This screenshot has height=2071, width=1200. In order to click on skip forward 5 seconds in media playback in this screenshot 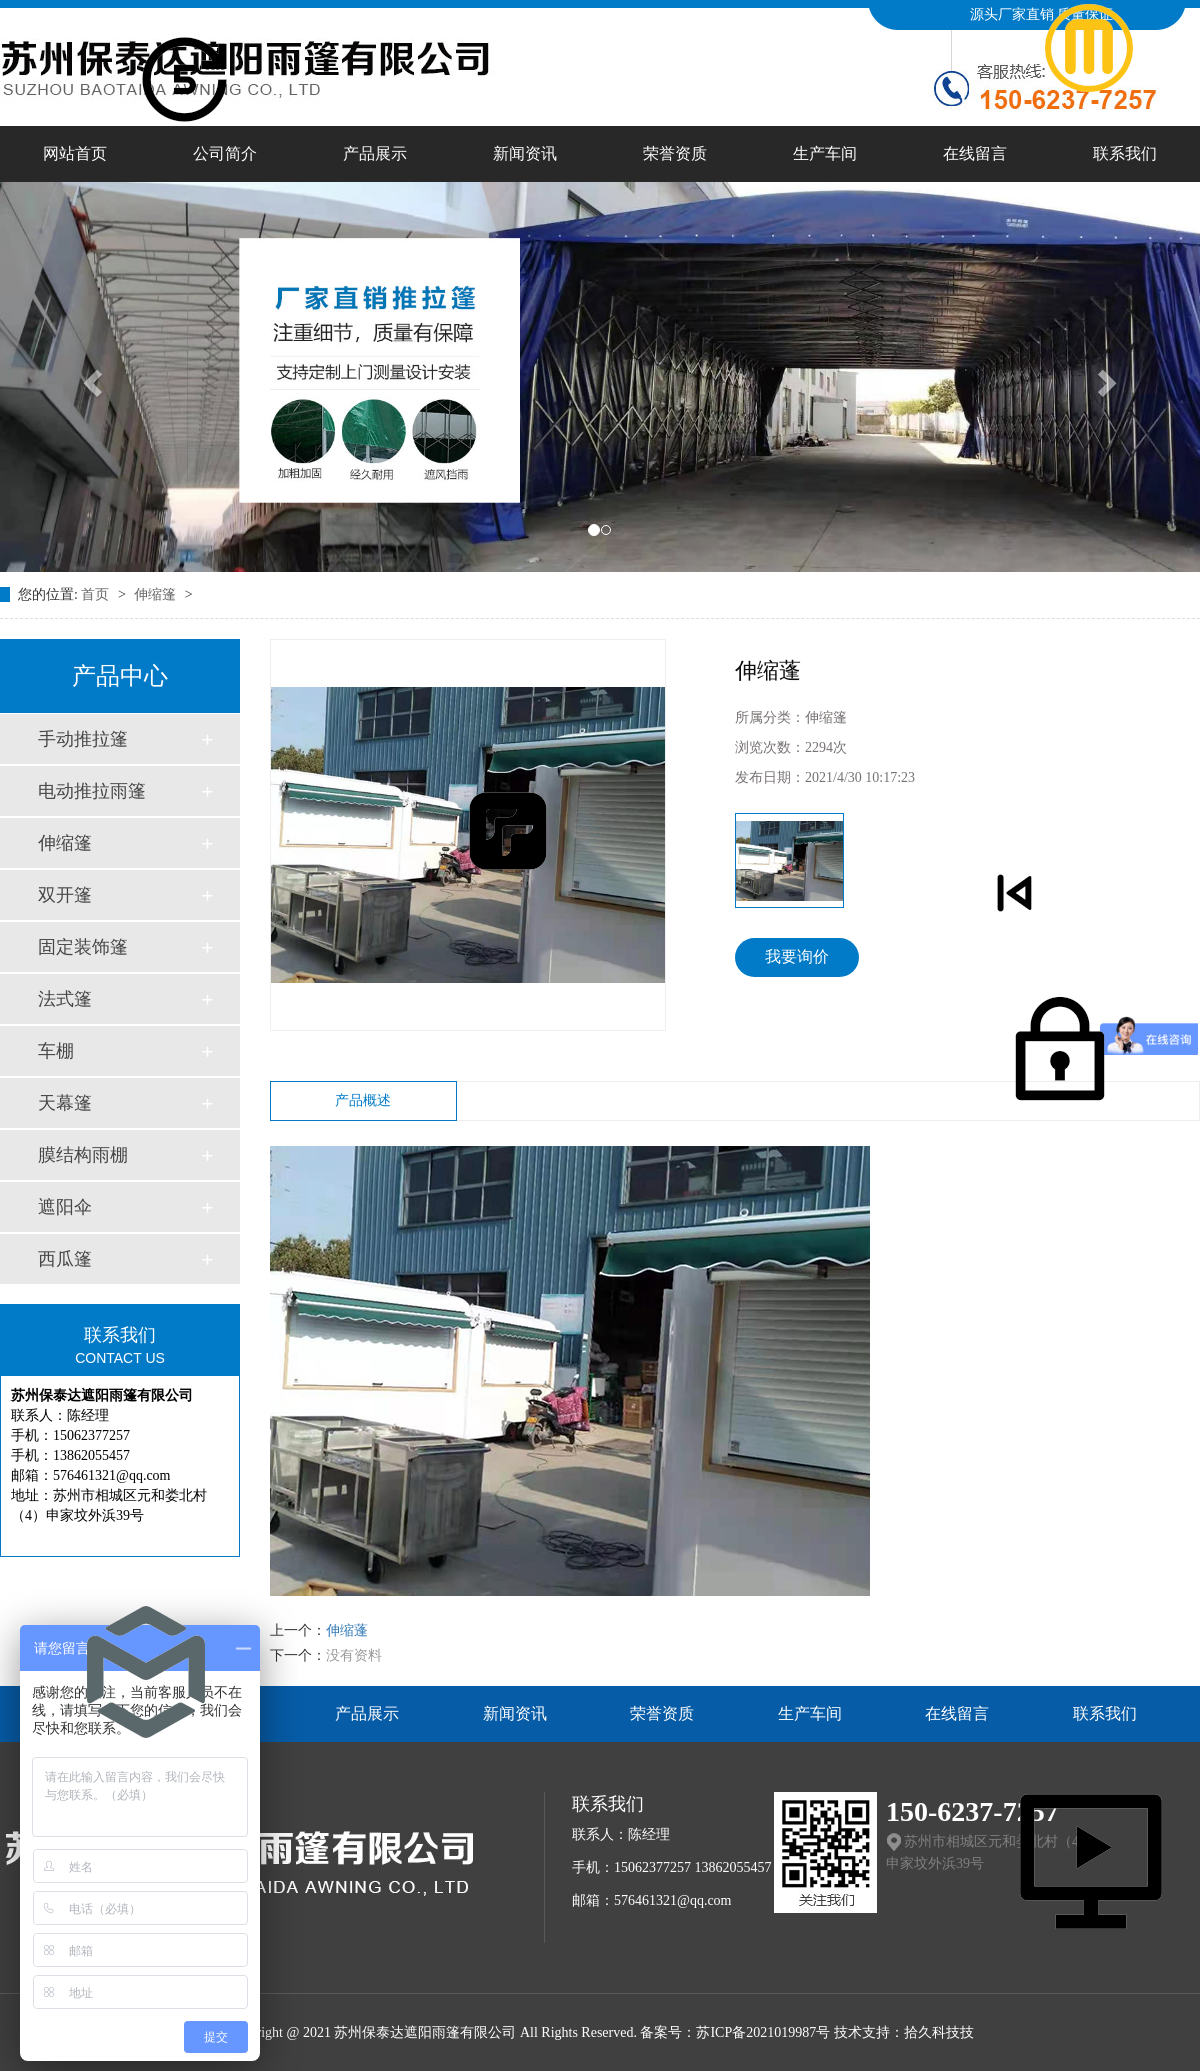, I will do `click(184, 79)`.